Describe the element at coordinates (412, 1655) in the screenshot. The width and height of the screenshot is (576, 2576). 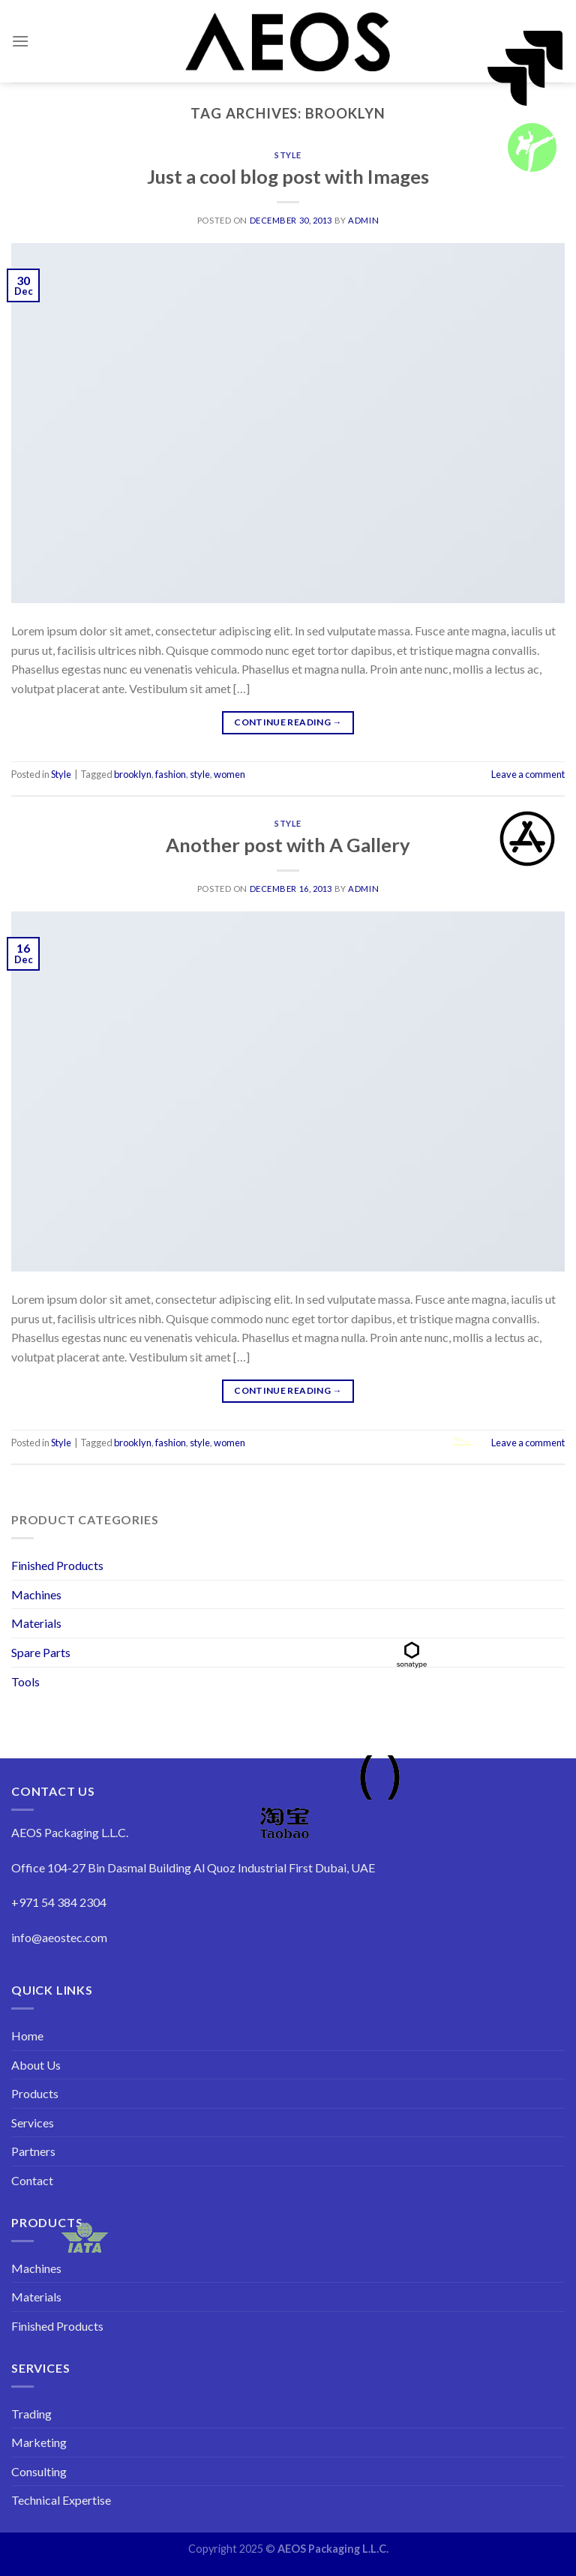
I see `navigate to Sonatype website or services` at that location.